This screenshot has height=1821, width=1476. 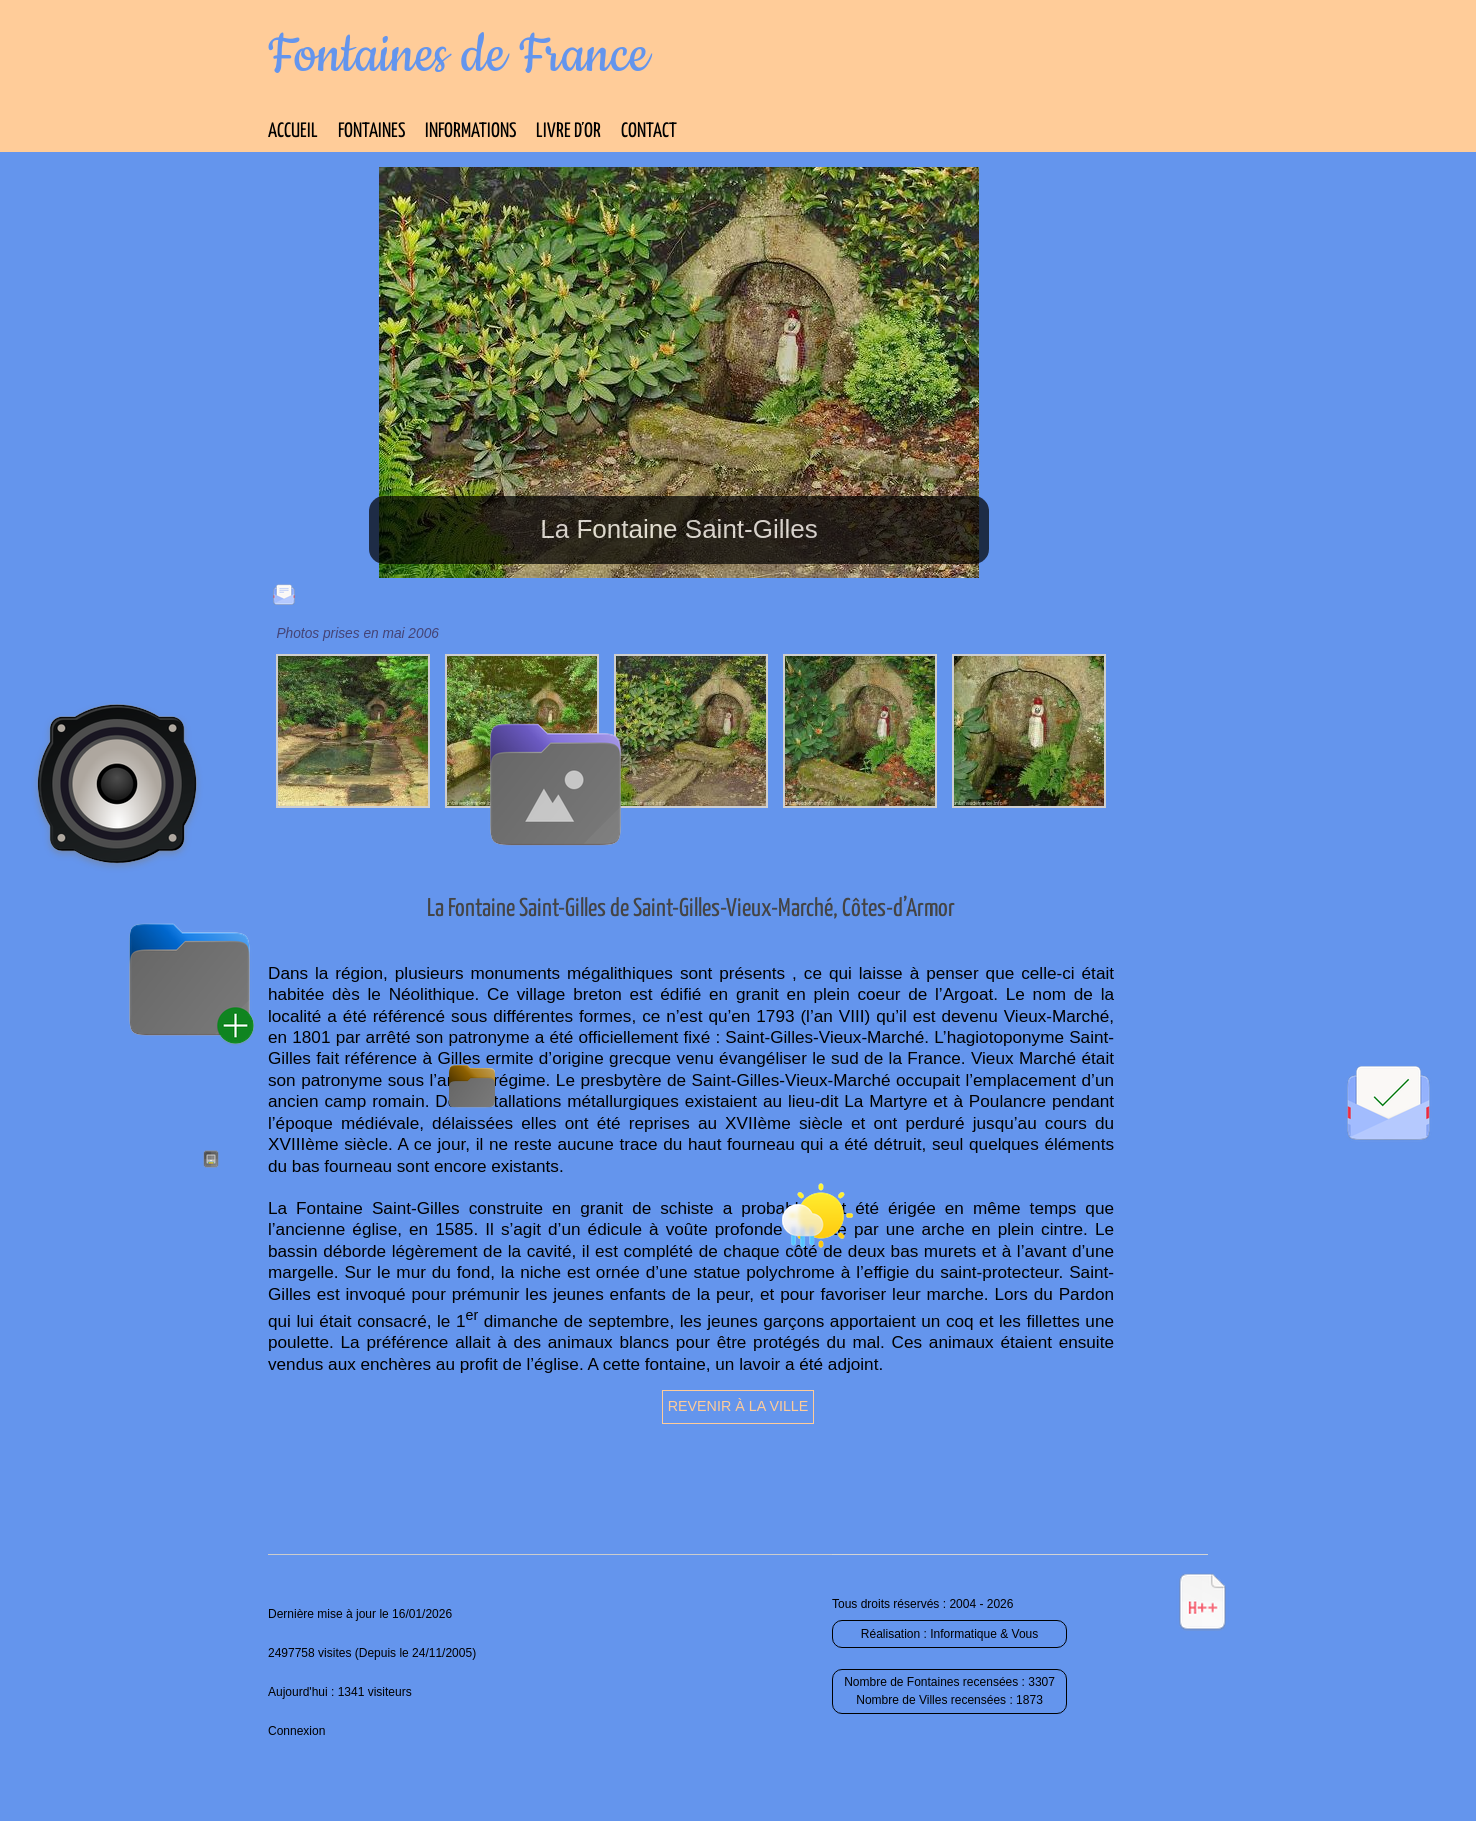 What do you see at coordinates (472, 1086) in the screenshot?
I see `view contents of an open folder` at bounding box center [472, 1086].